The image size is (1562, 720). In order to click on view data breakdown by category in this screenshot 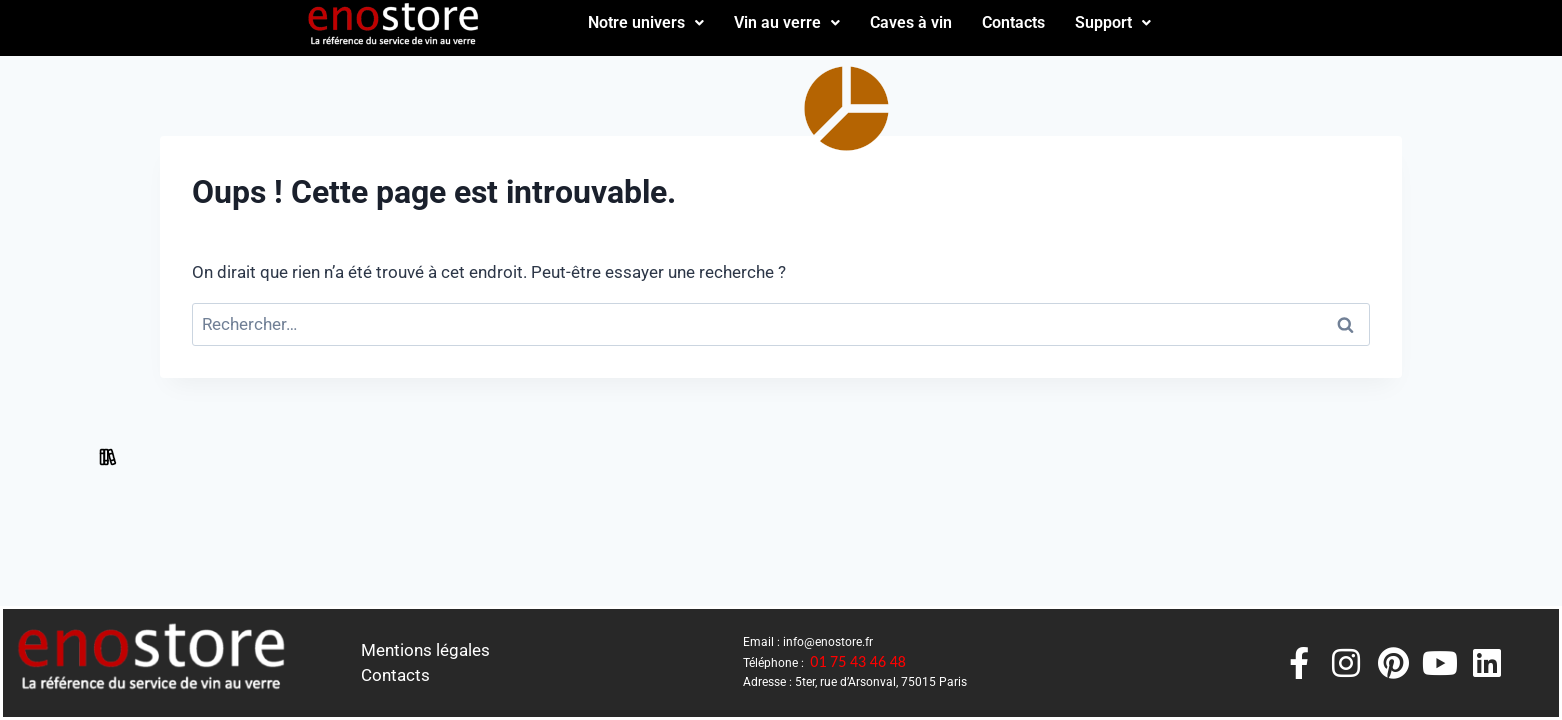, I will do `click(846, 108)`.